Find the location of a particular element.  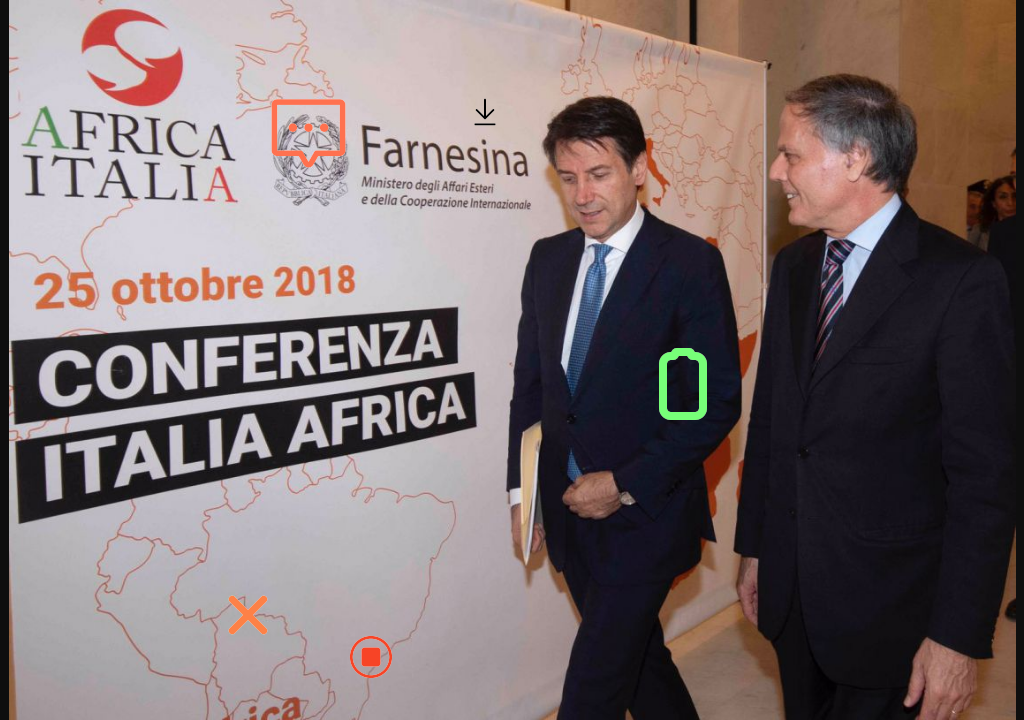

stop or halt a current process is located at coordinates (371, 657).